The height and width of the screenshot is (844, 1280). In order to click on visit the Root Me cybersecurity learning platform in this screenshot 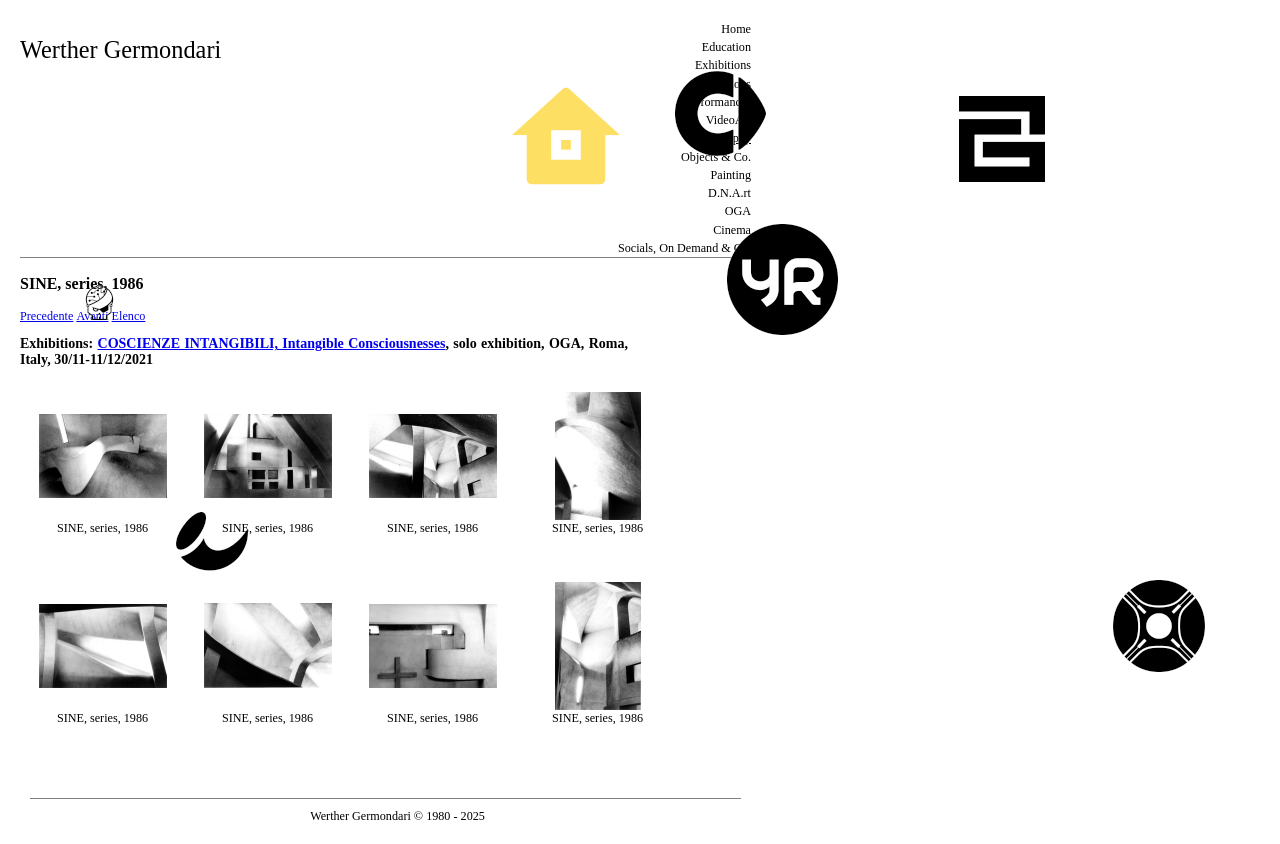, I will do `click(99, 302)`.